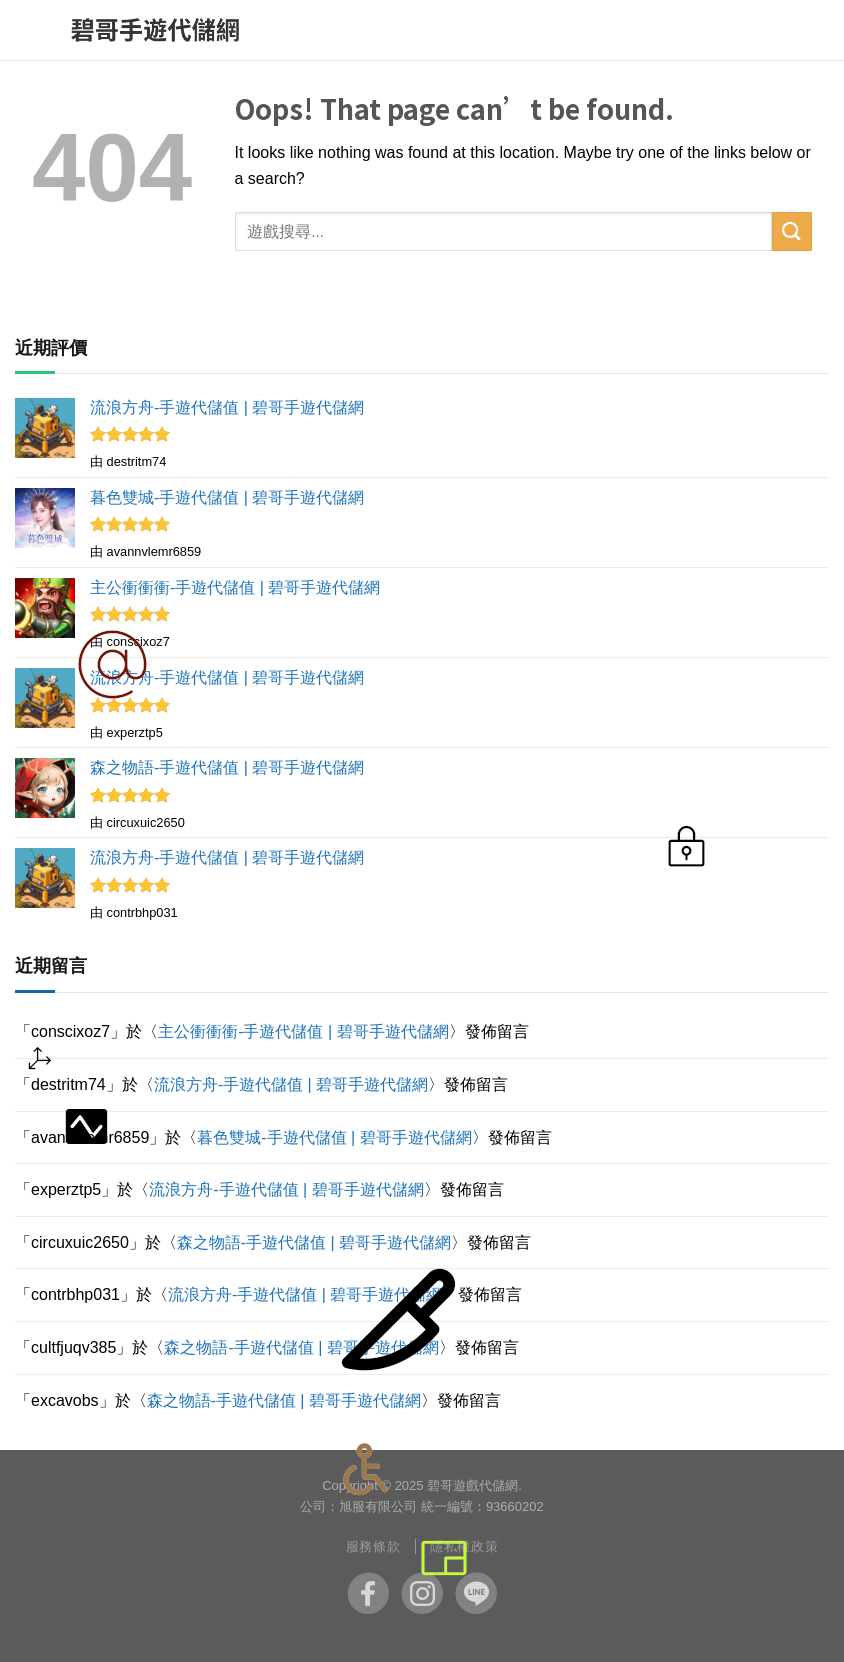 The width and height of the screenshot is (844, 1662). I want to click on access security or privacy settings, so click(686, 848).